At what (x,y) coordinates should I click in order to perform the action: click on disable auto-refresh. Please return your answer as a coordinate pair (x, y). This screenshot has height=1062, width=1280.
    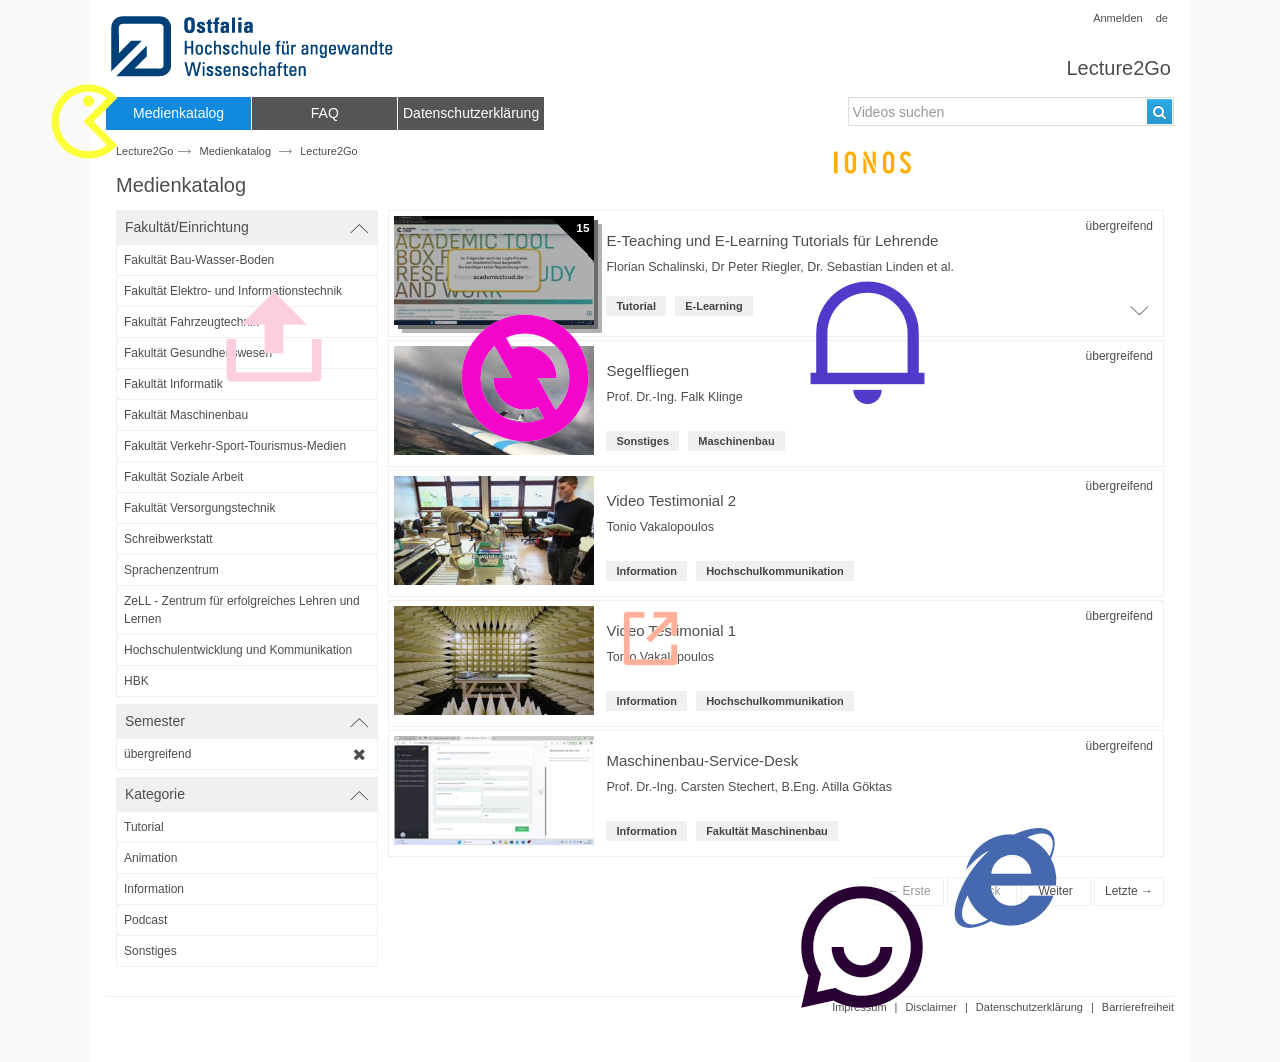
    Looking at the image, I should click on (525, 378).